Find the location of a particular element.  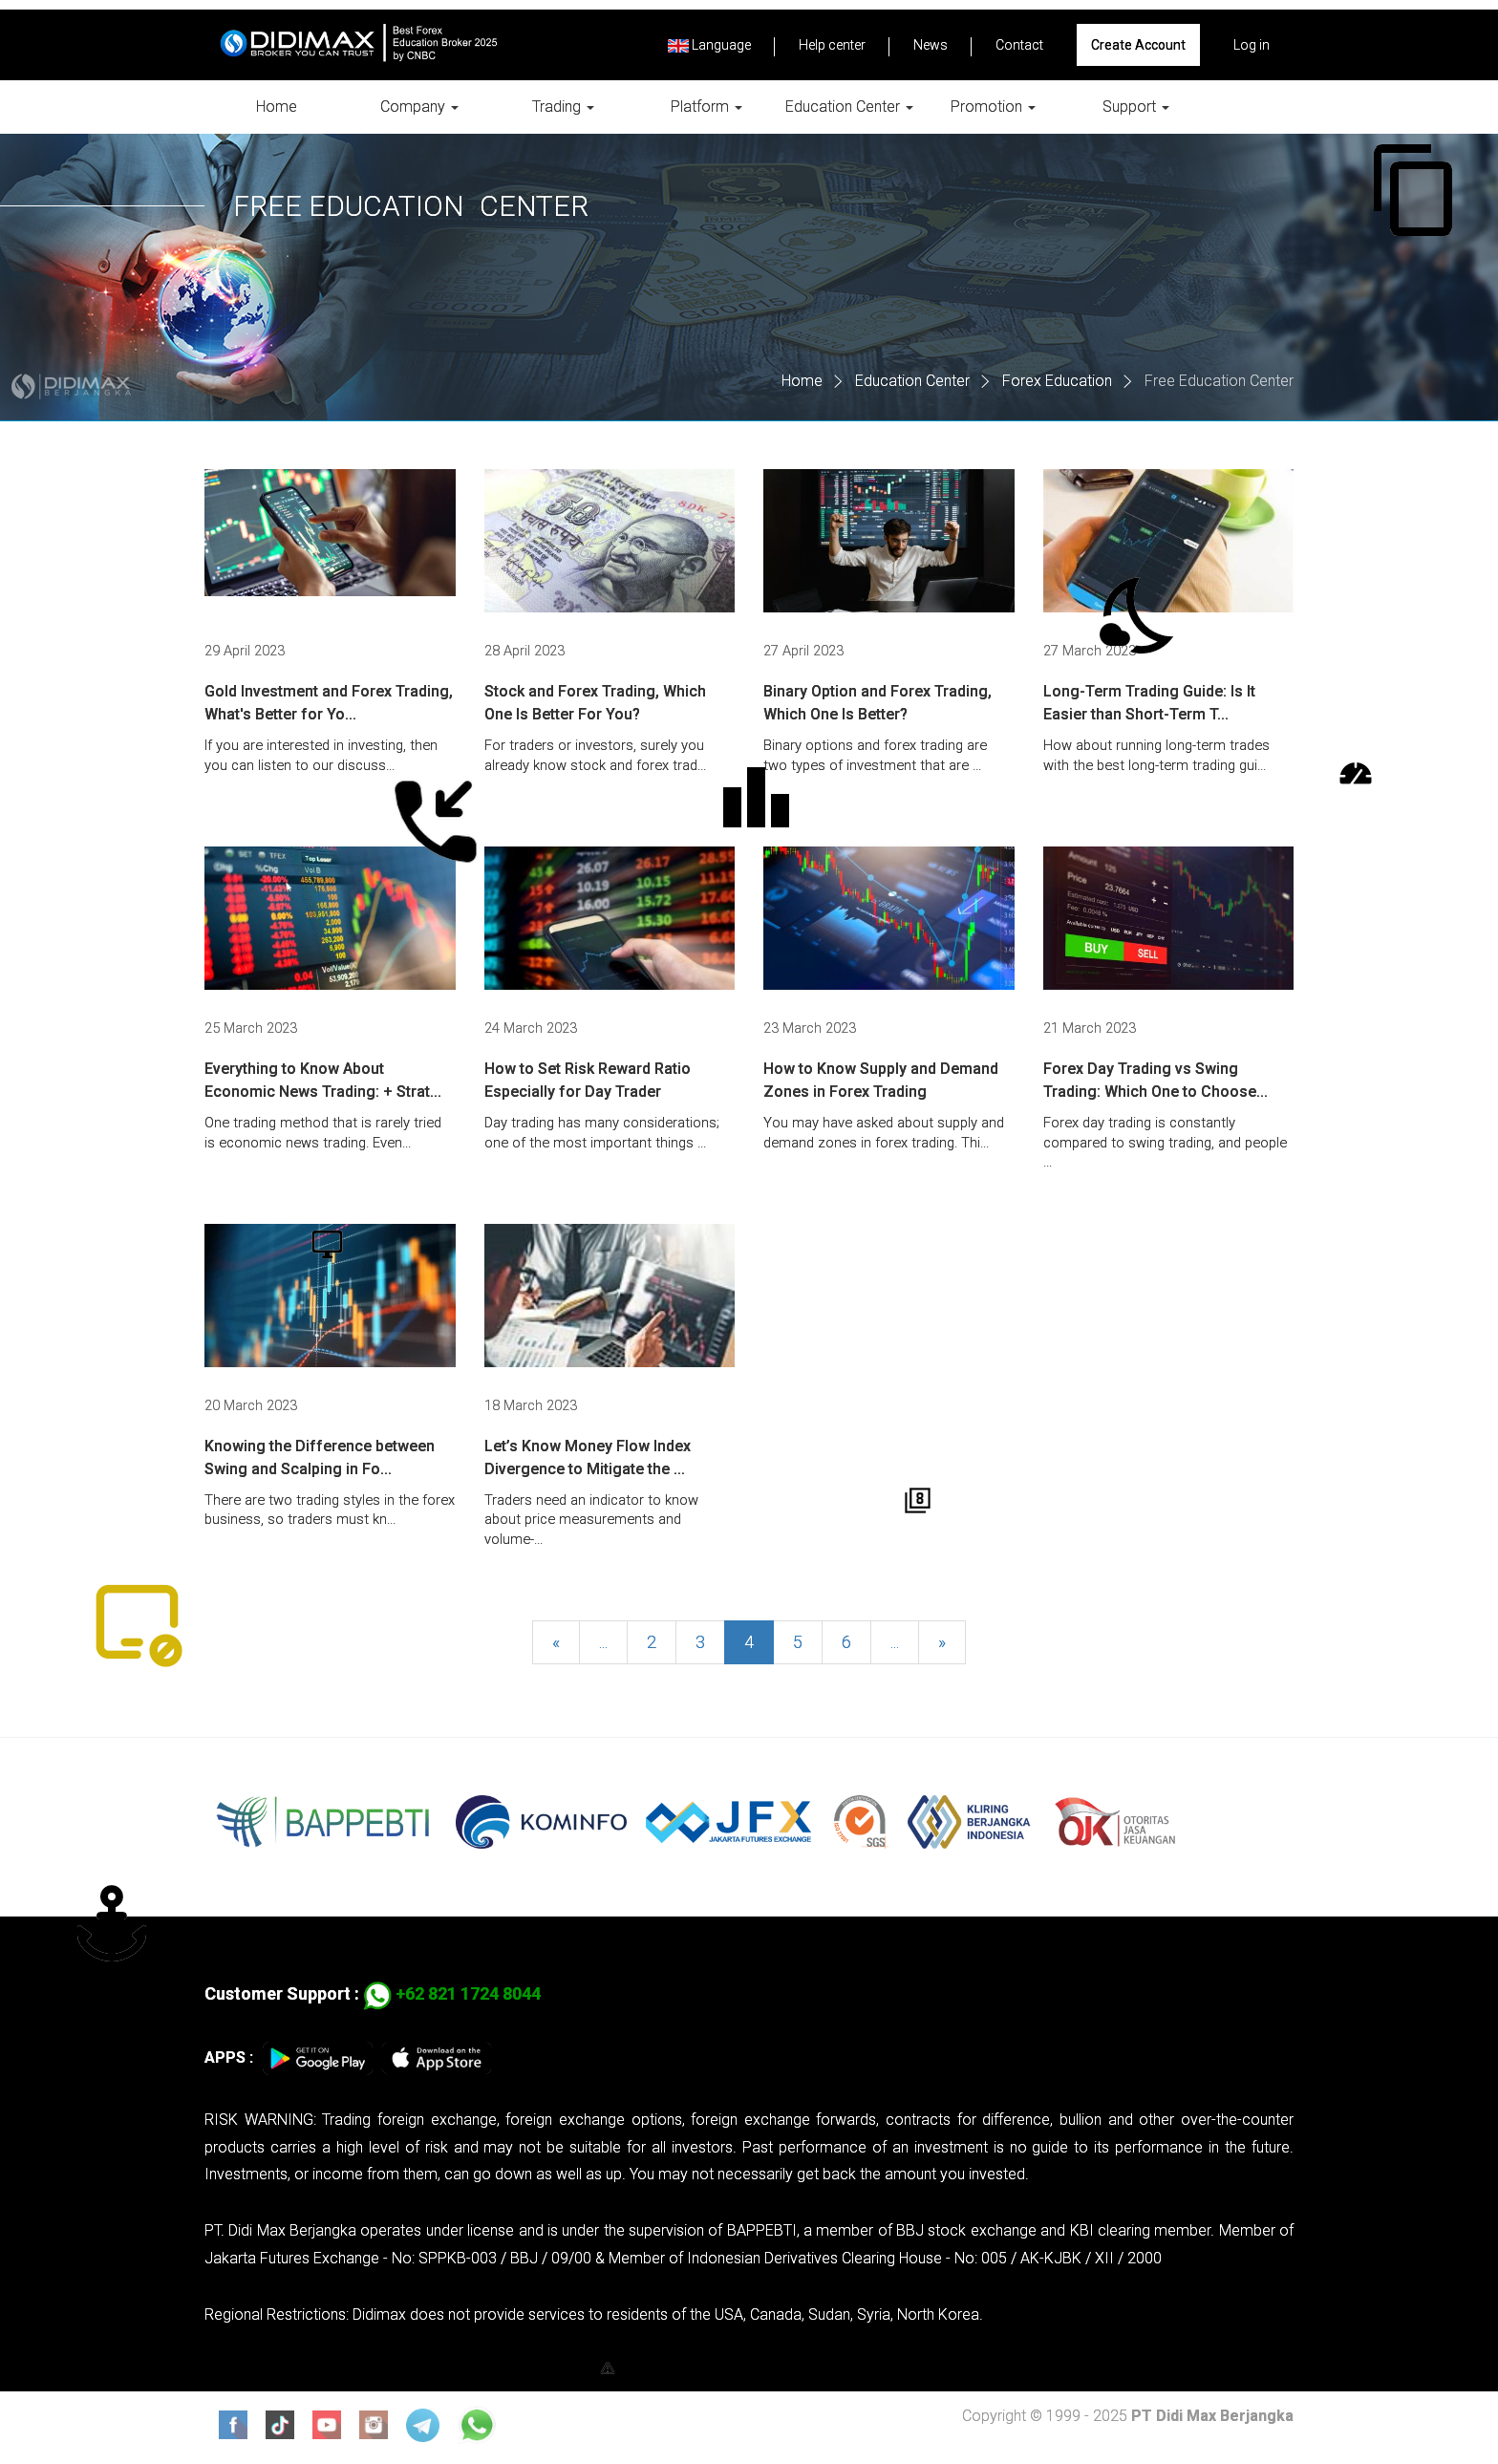

switch to desktop view is located at coordinates (327, 1244).